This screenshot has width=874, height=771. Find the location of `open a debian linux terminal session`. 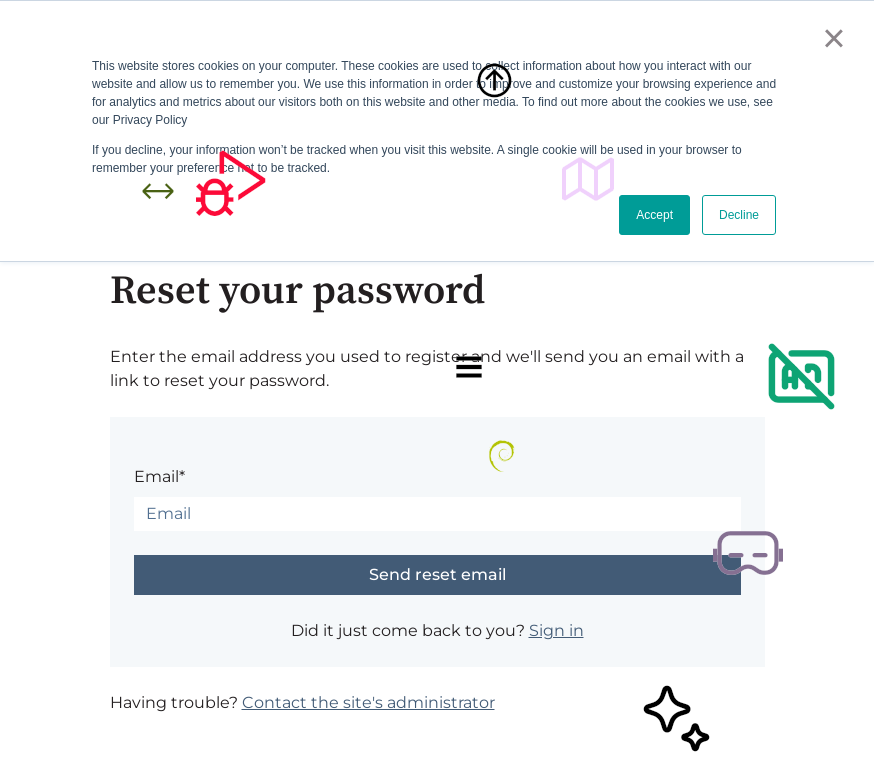

open a debian linux terminal session is located at coordinates (505, 456).